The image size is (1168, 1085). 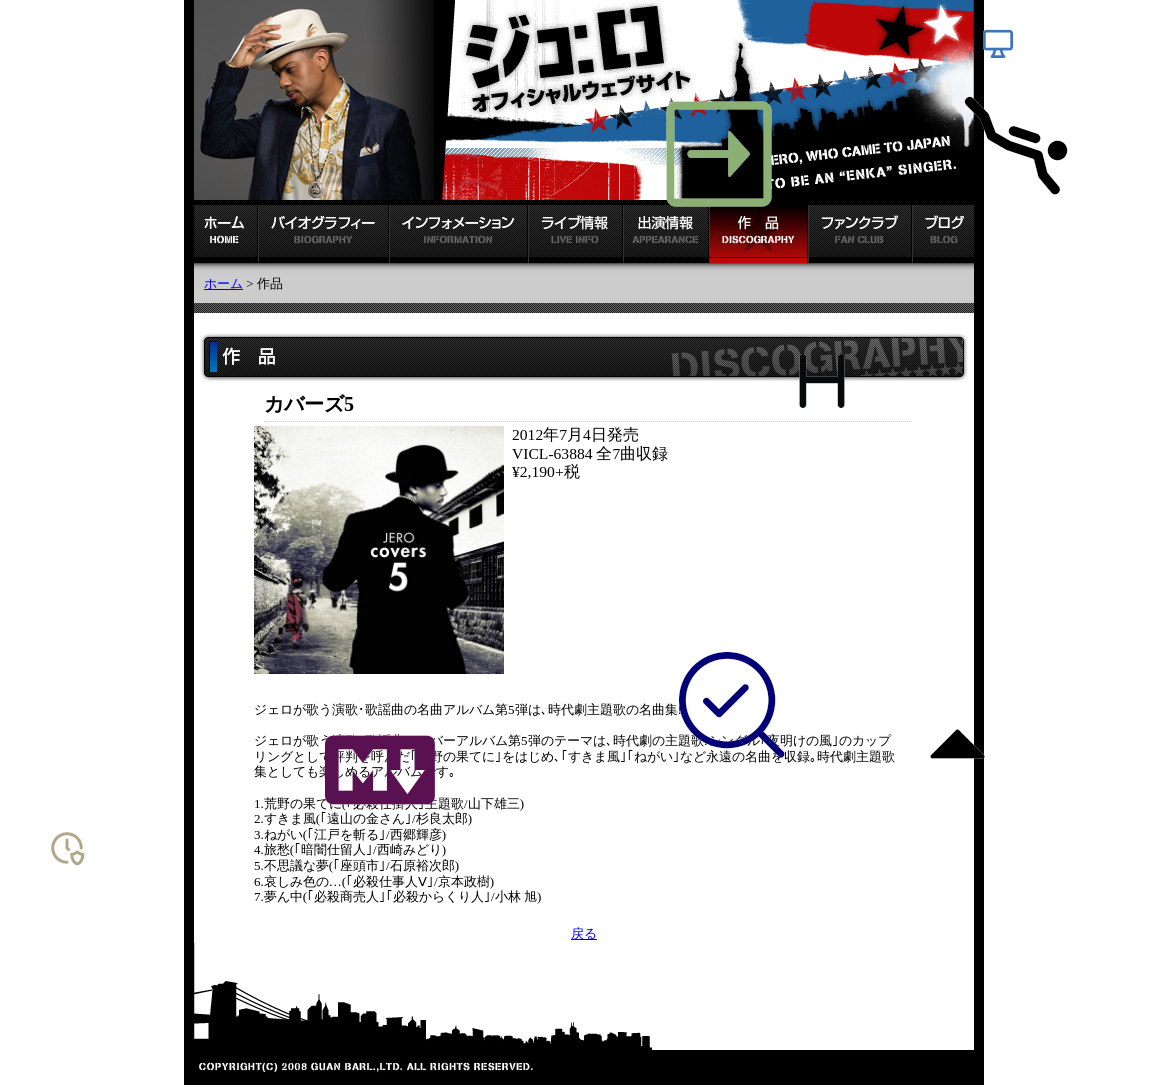 I want to click on view protected or secure time settings, so click(x=67, y=848).